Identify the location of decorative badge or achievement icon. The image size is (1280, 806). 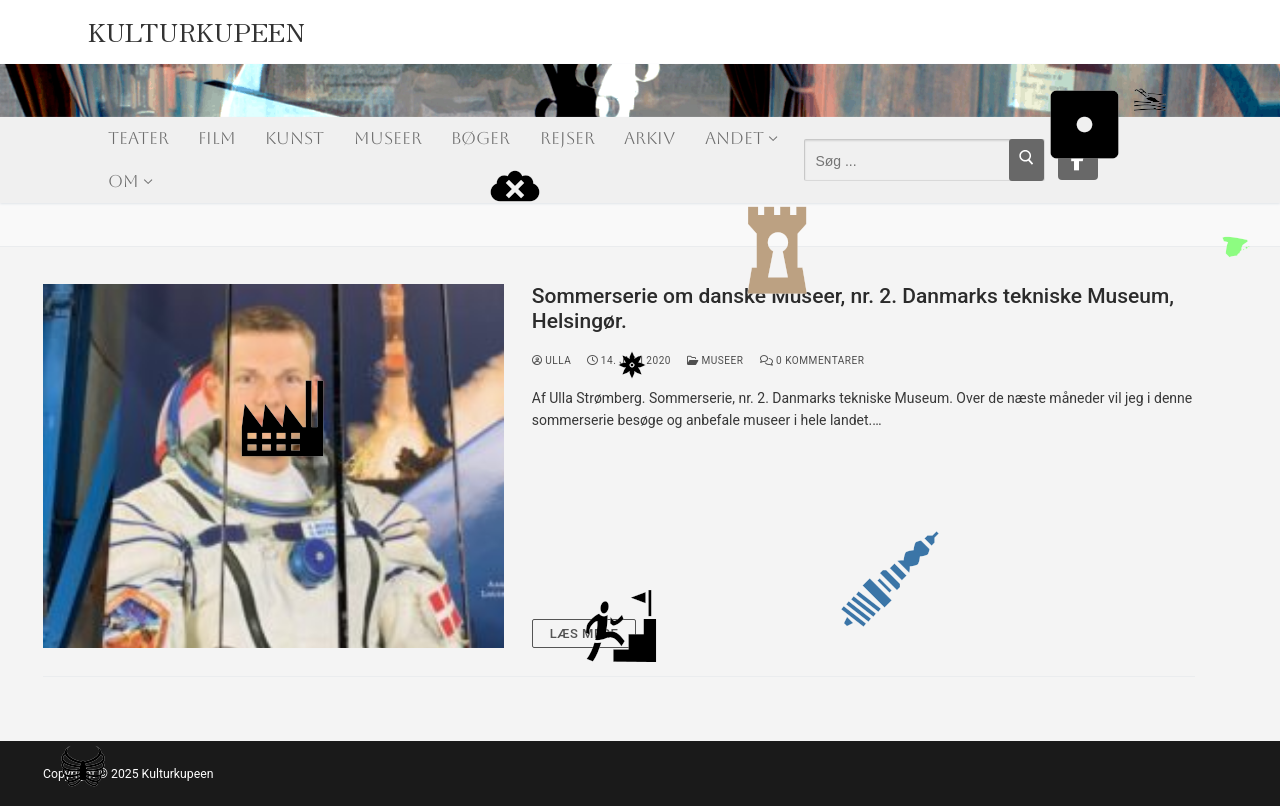
(632, 365).